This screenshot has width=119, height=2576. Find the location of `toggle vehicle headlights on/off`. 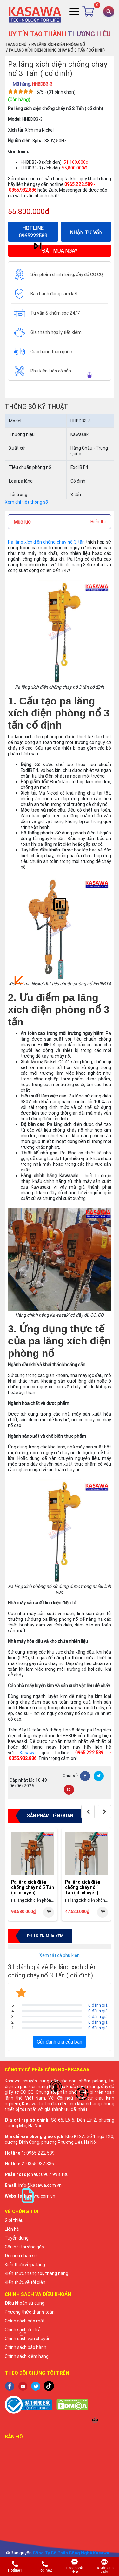

toggle vehicle headlights on/off is located at coordinates (23, 2334).